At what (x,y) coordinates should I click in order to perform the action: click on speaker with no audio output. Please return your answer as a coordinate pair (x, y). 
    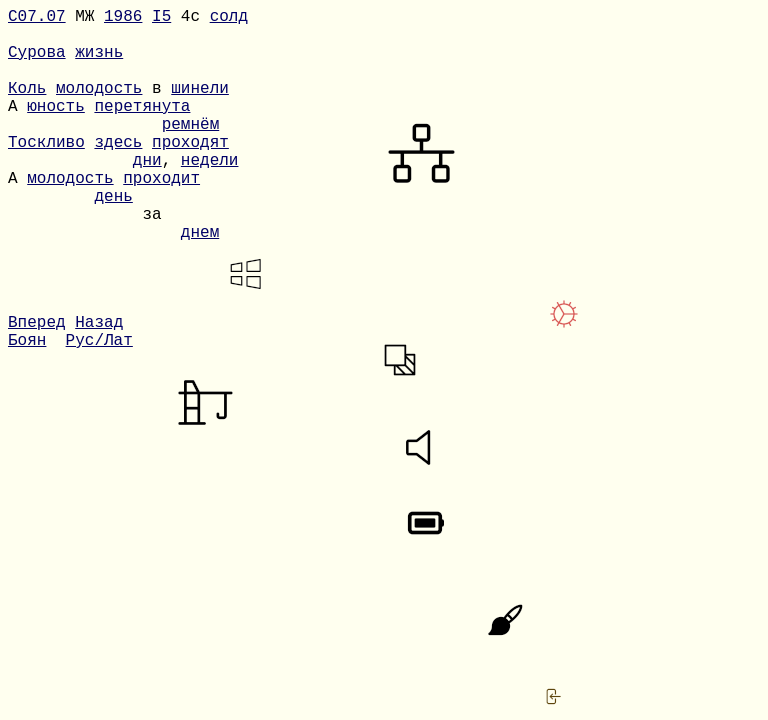
    Looking at the image, I should click on (423, 447).